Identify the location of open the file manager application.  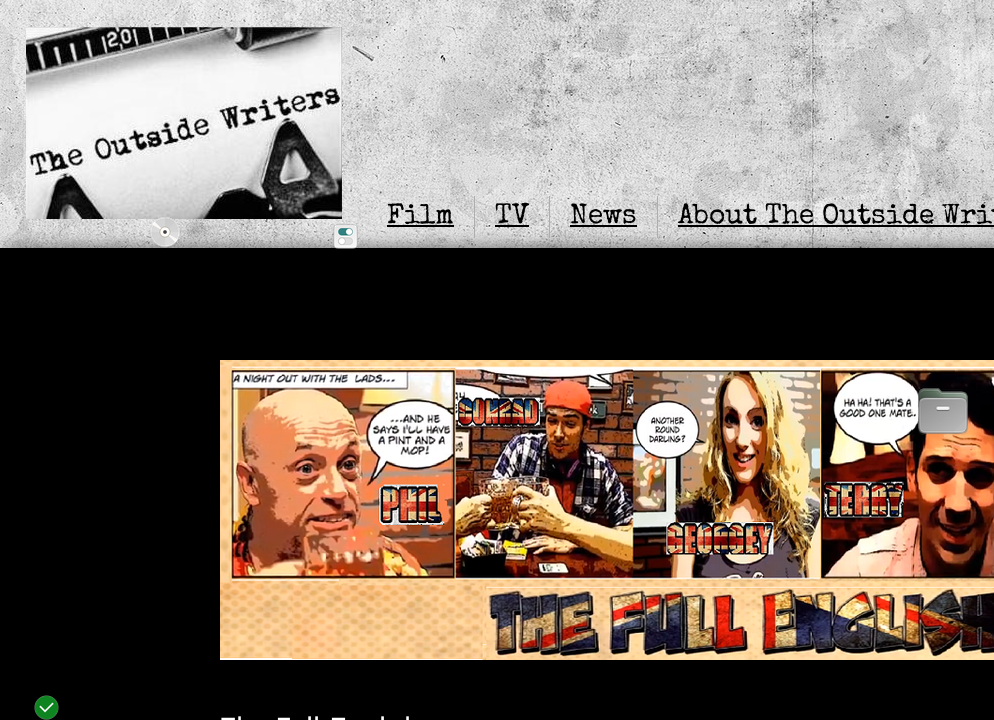
(943, 411).